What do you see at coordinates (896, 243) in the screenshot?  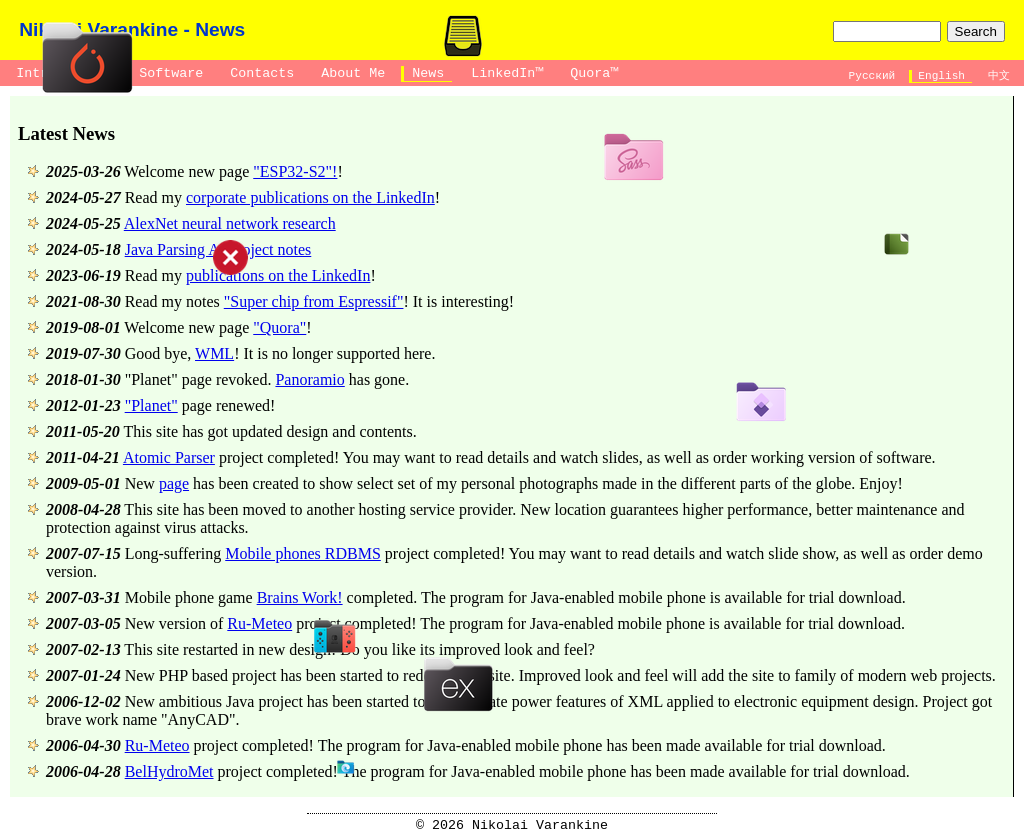 I see `change desktop wallpaper settings` at bounding box center [896, 243].